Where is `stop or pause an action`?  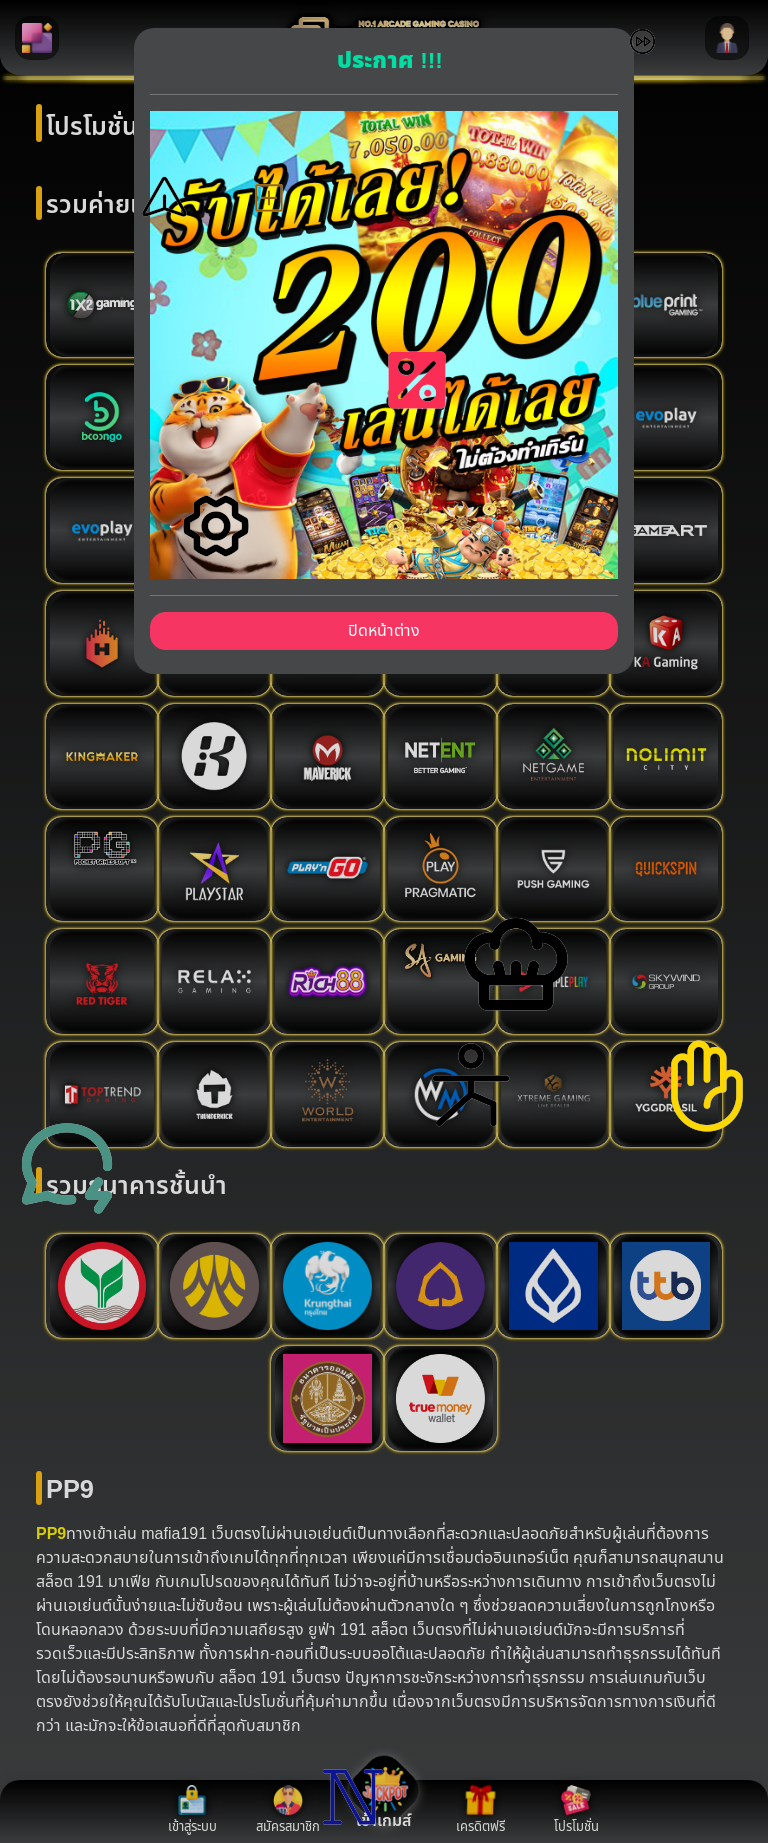 stop or pause an action is located at coordinates (707, 1086).